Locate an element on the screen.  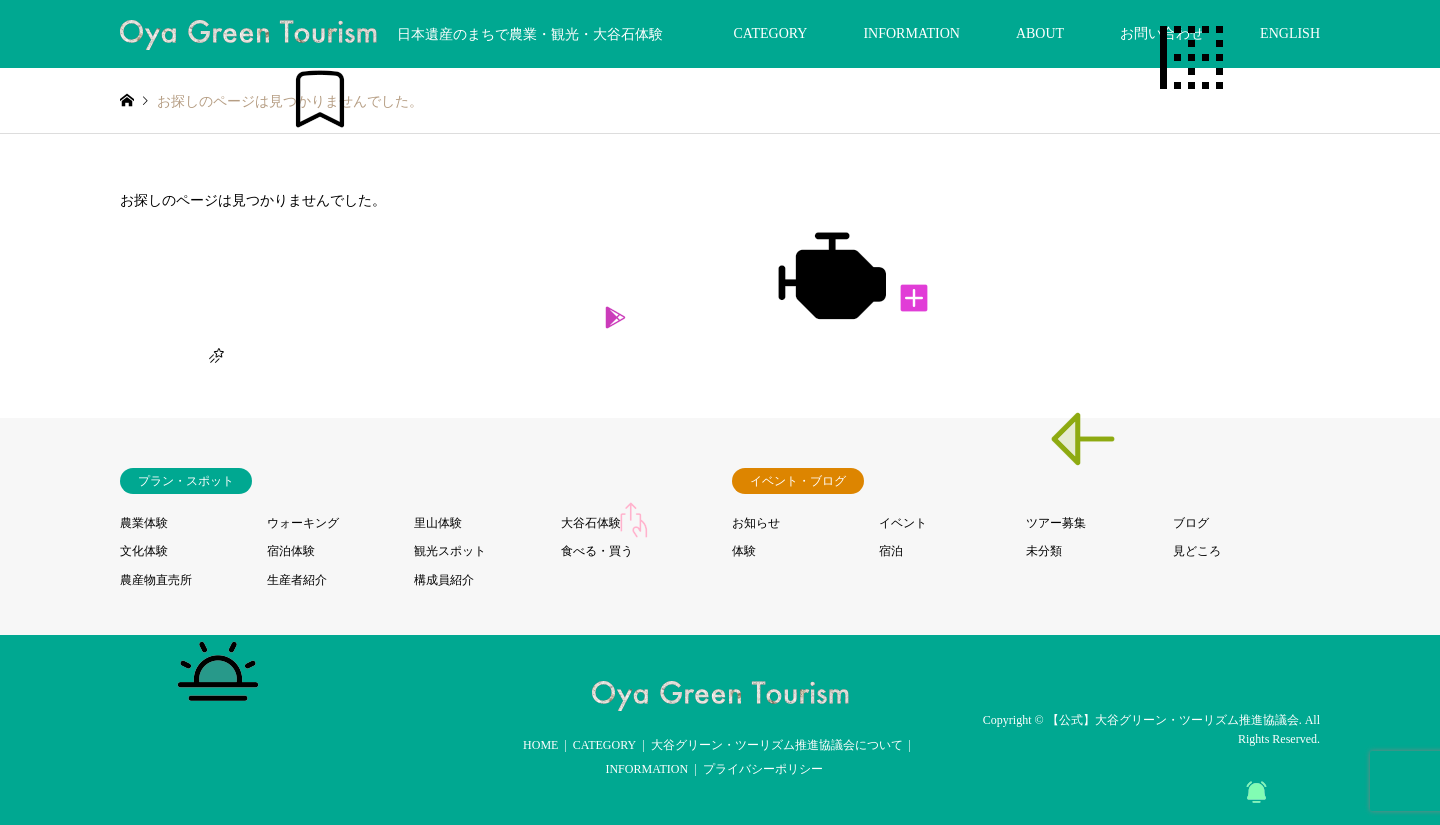
access engine or vehicle diagnostics is located at coordinates (830, 277).